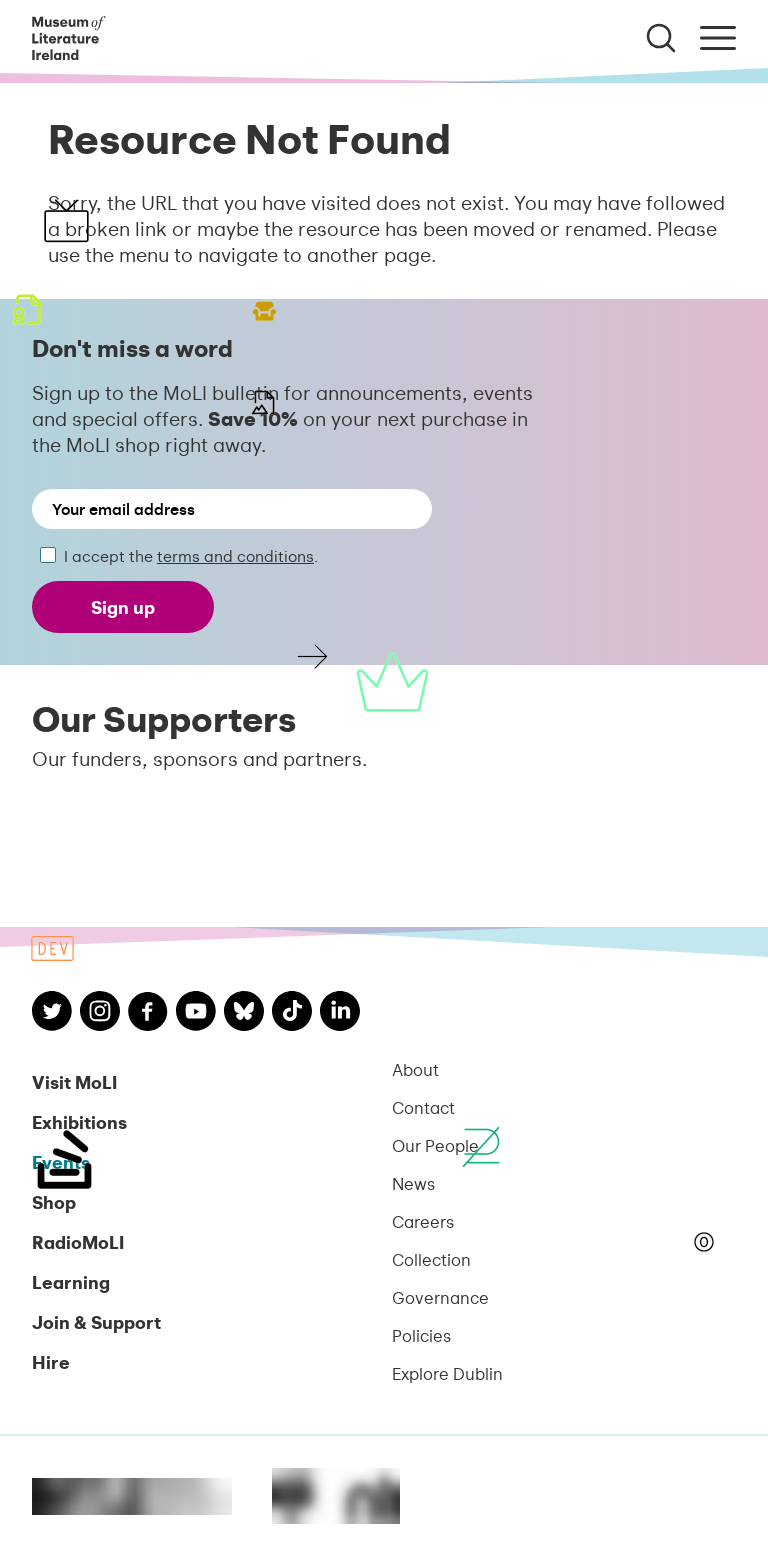 This screenshot has height=1556, width=768. I want to click on browse furniture or home decor items, so click(264, 311).